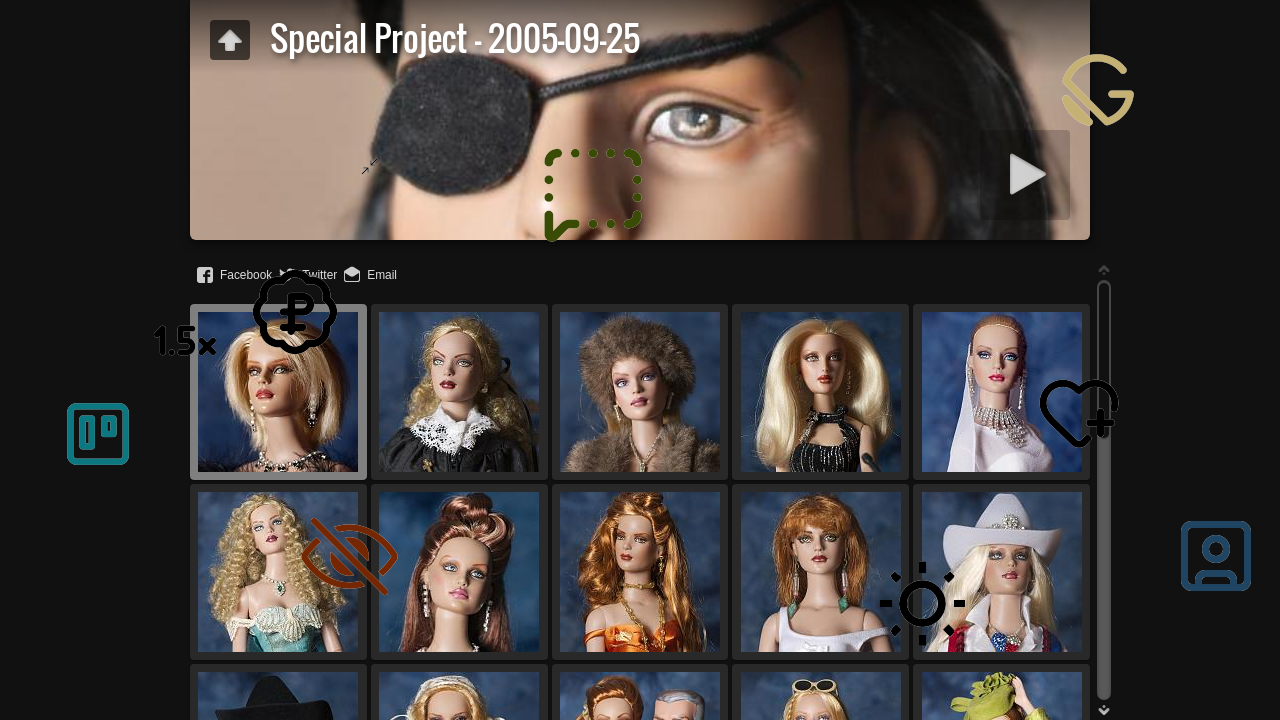  What do you see at coordinates (295, 312) in the screenshot?
I see `indicates russian ruble currency or payment option` at bounding box center [295, 312].